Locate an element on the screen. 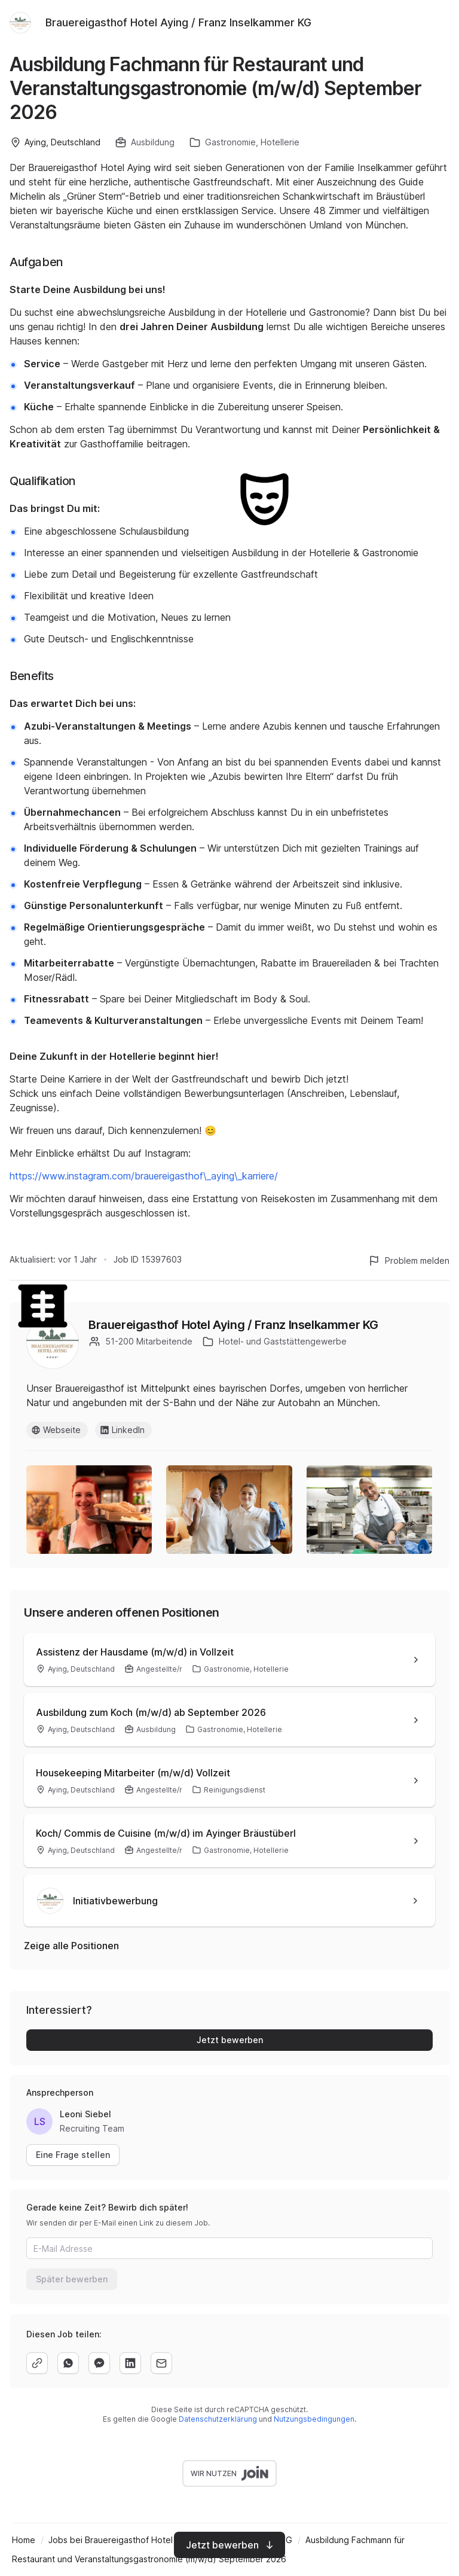  access theater or entertainment content is located at coordinates (264, 497).